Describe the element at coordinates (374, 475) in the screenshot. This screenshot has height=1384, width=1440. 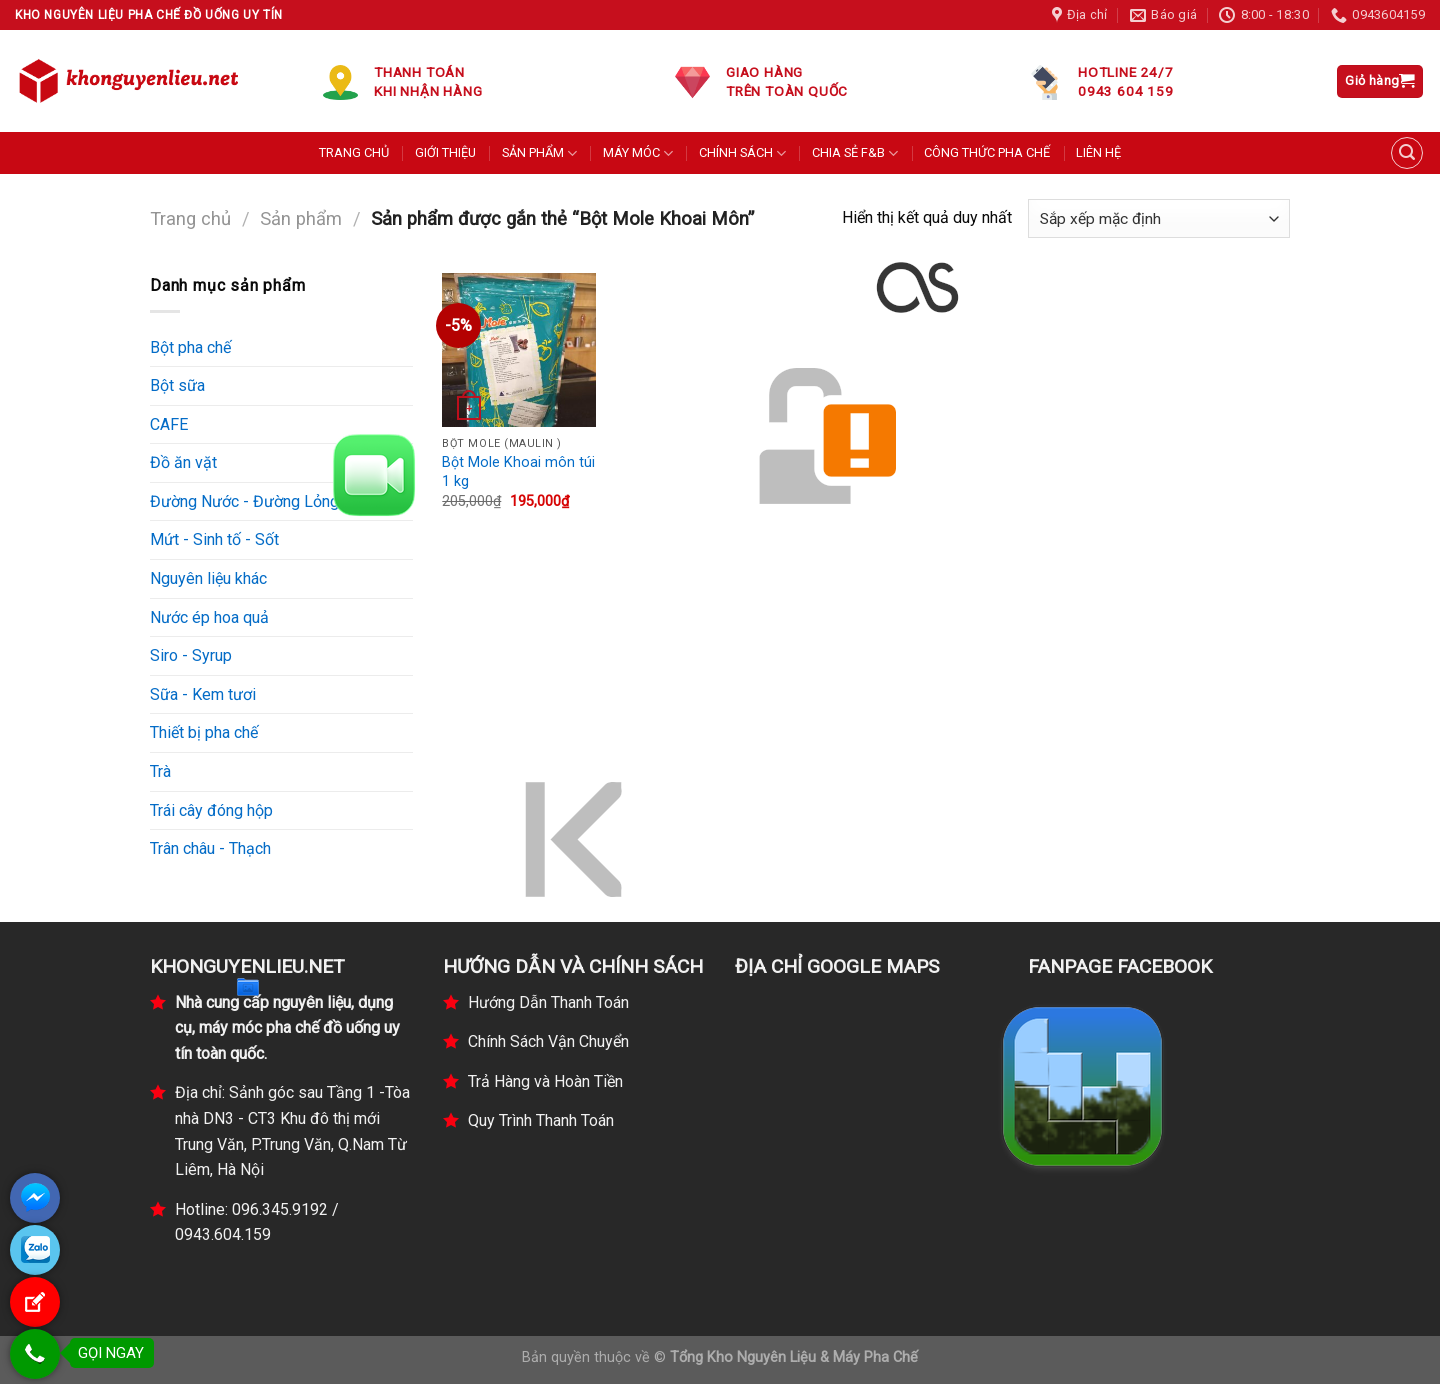
I see `open FaceTime to start a video call` at that location.